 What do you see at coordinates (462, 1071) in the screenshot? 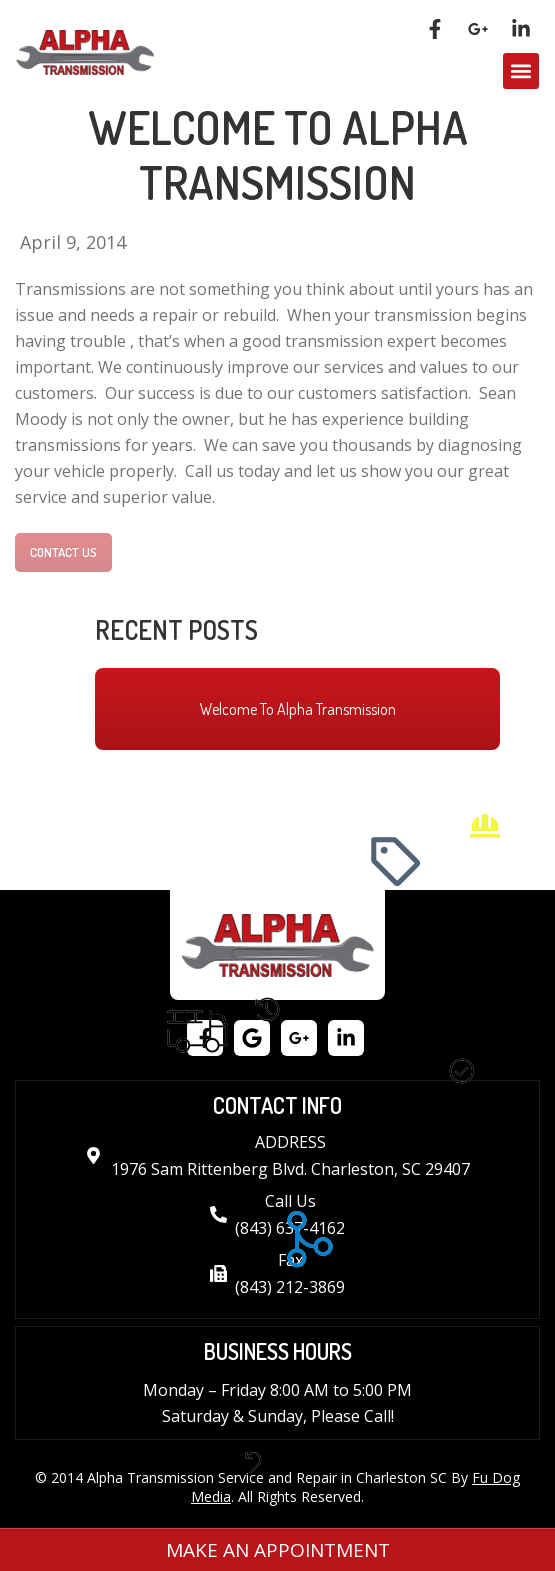
I see `indicates a passed or successful test` at bounding box center [462, 1071].